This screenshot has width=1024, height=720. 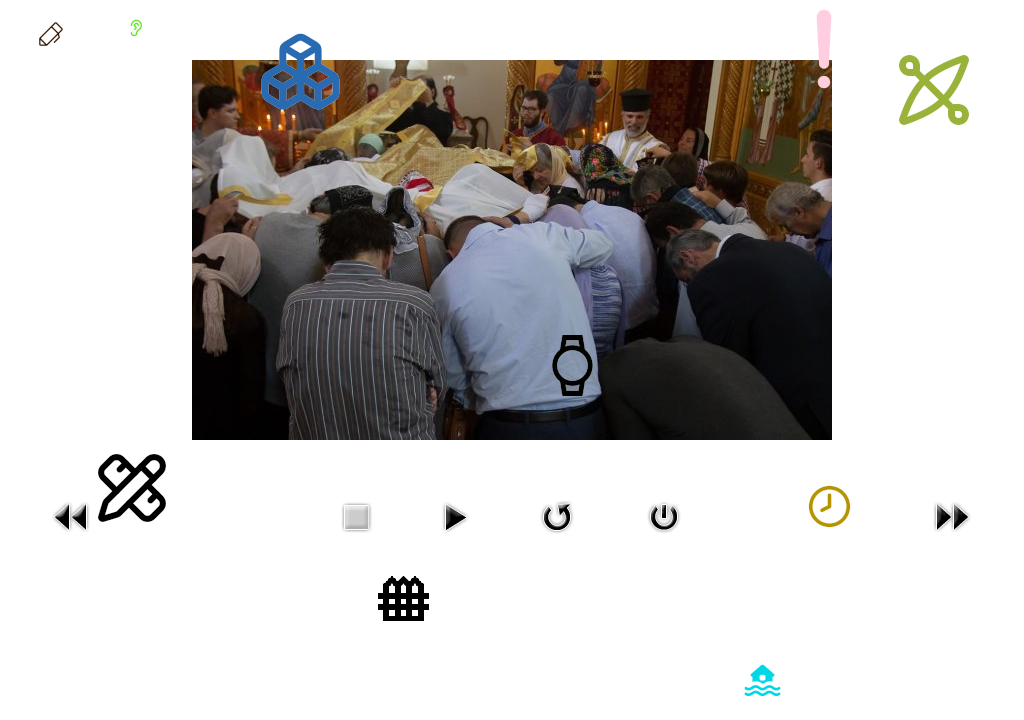 What do you see at coordinates (132, 488) in the screenshot?
I see `access design or editing tools` at bounding box center [132, 488].